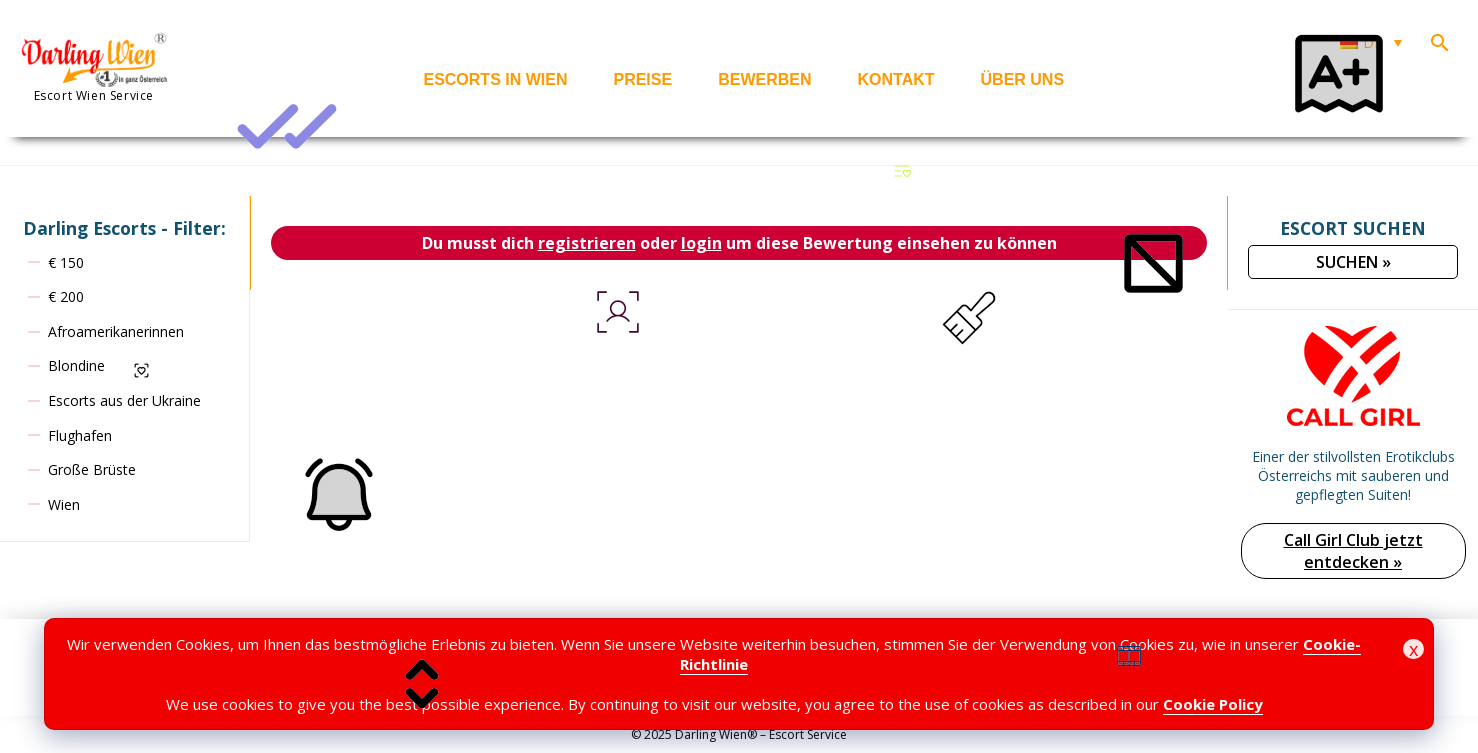 The width and height of the screenshot is (1478, 753). Describe the element at coordinates (141, 370) in the screenshot. I see `scan or detect health vitals` at that location.